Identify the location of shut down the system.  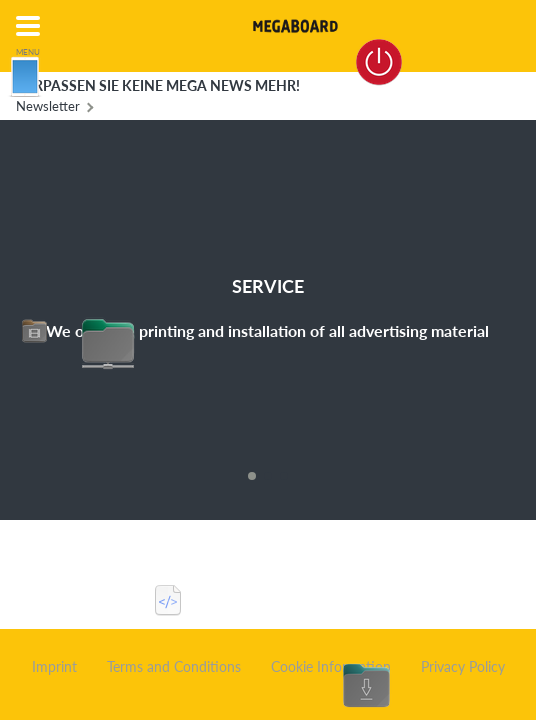
(379, 62).